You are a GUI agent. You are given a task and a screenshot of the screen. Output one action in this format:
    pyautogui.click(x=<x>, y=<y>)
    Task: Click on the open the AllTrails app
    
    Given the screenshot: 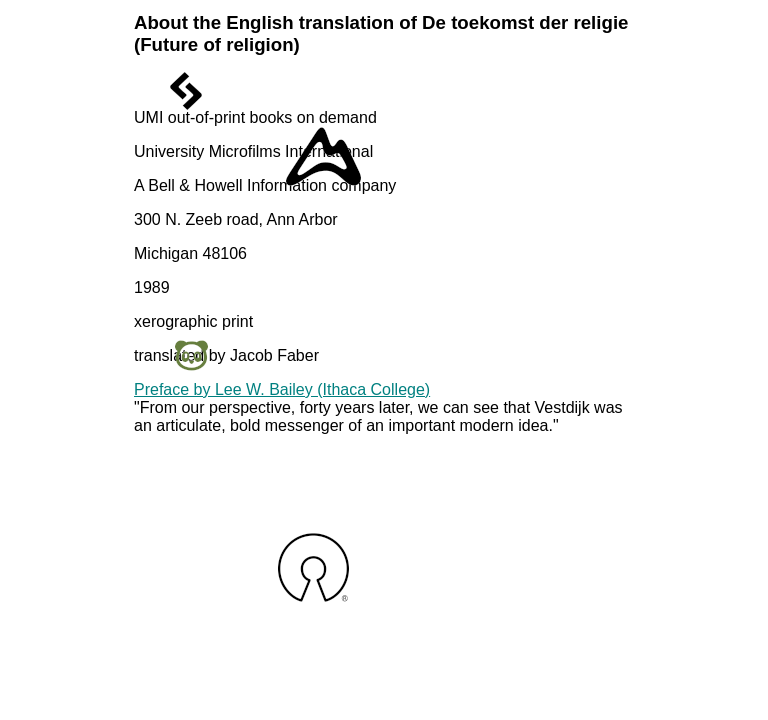 What is the action you would take?
    pyautogui.click(x=323, y=156)
    